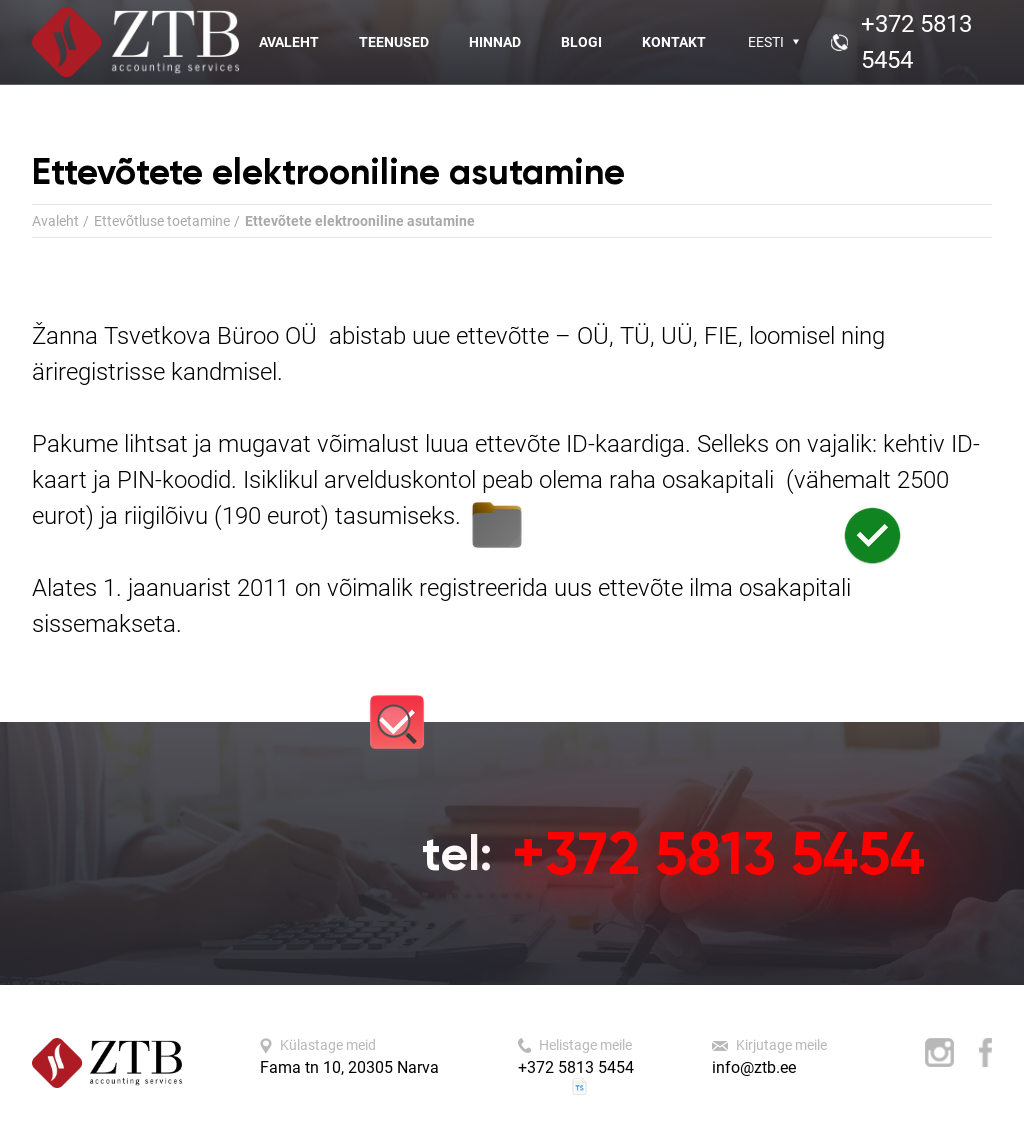 Image resolution: width=1024 pixels, height=1138 pixels. Describe the element at coordinates (579, 1086) in the screenshot. I see `indicates a typescript source file` at that location.